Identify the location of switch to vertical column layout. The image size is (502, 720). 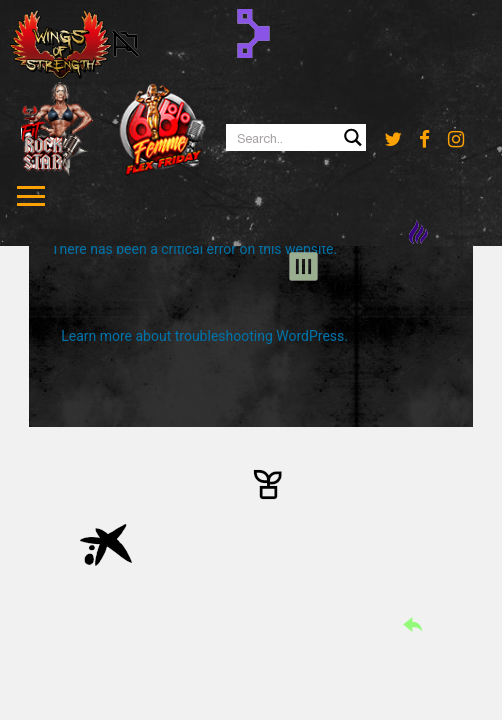
(303, 266).